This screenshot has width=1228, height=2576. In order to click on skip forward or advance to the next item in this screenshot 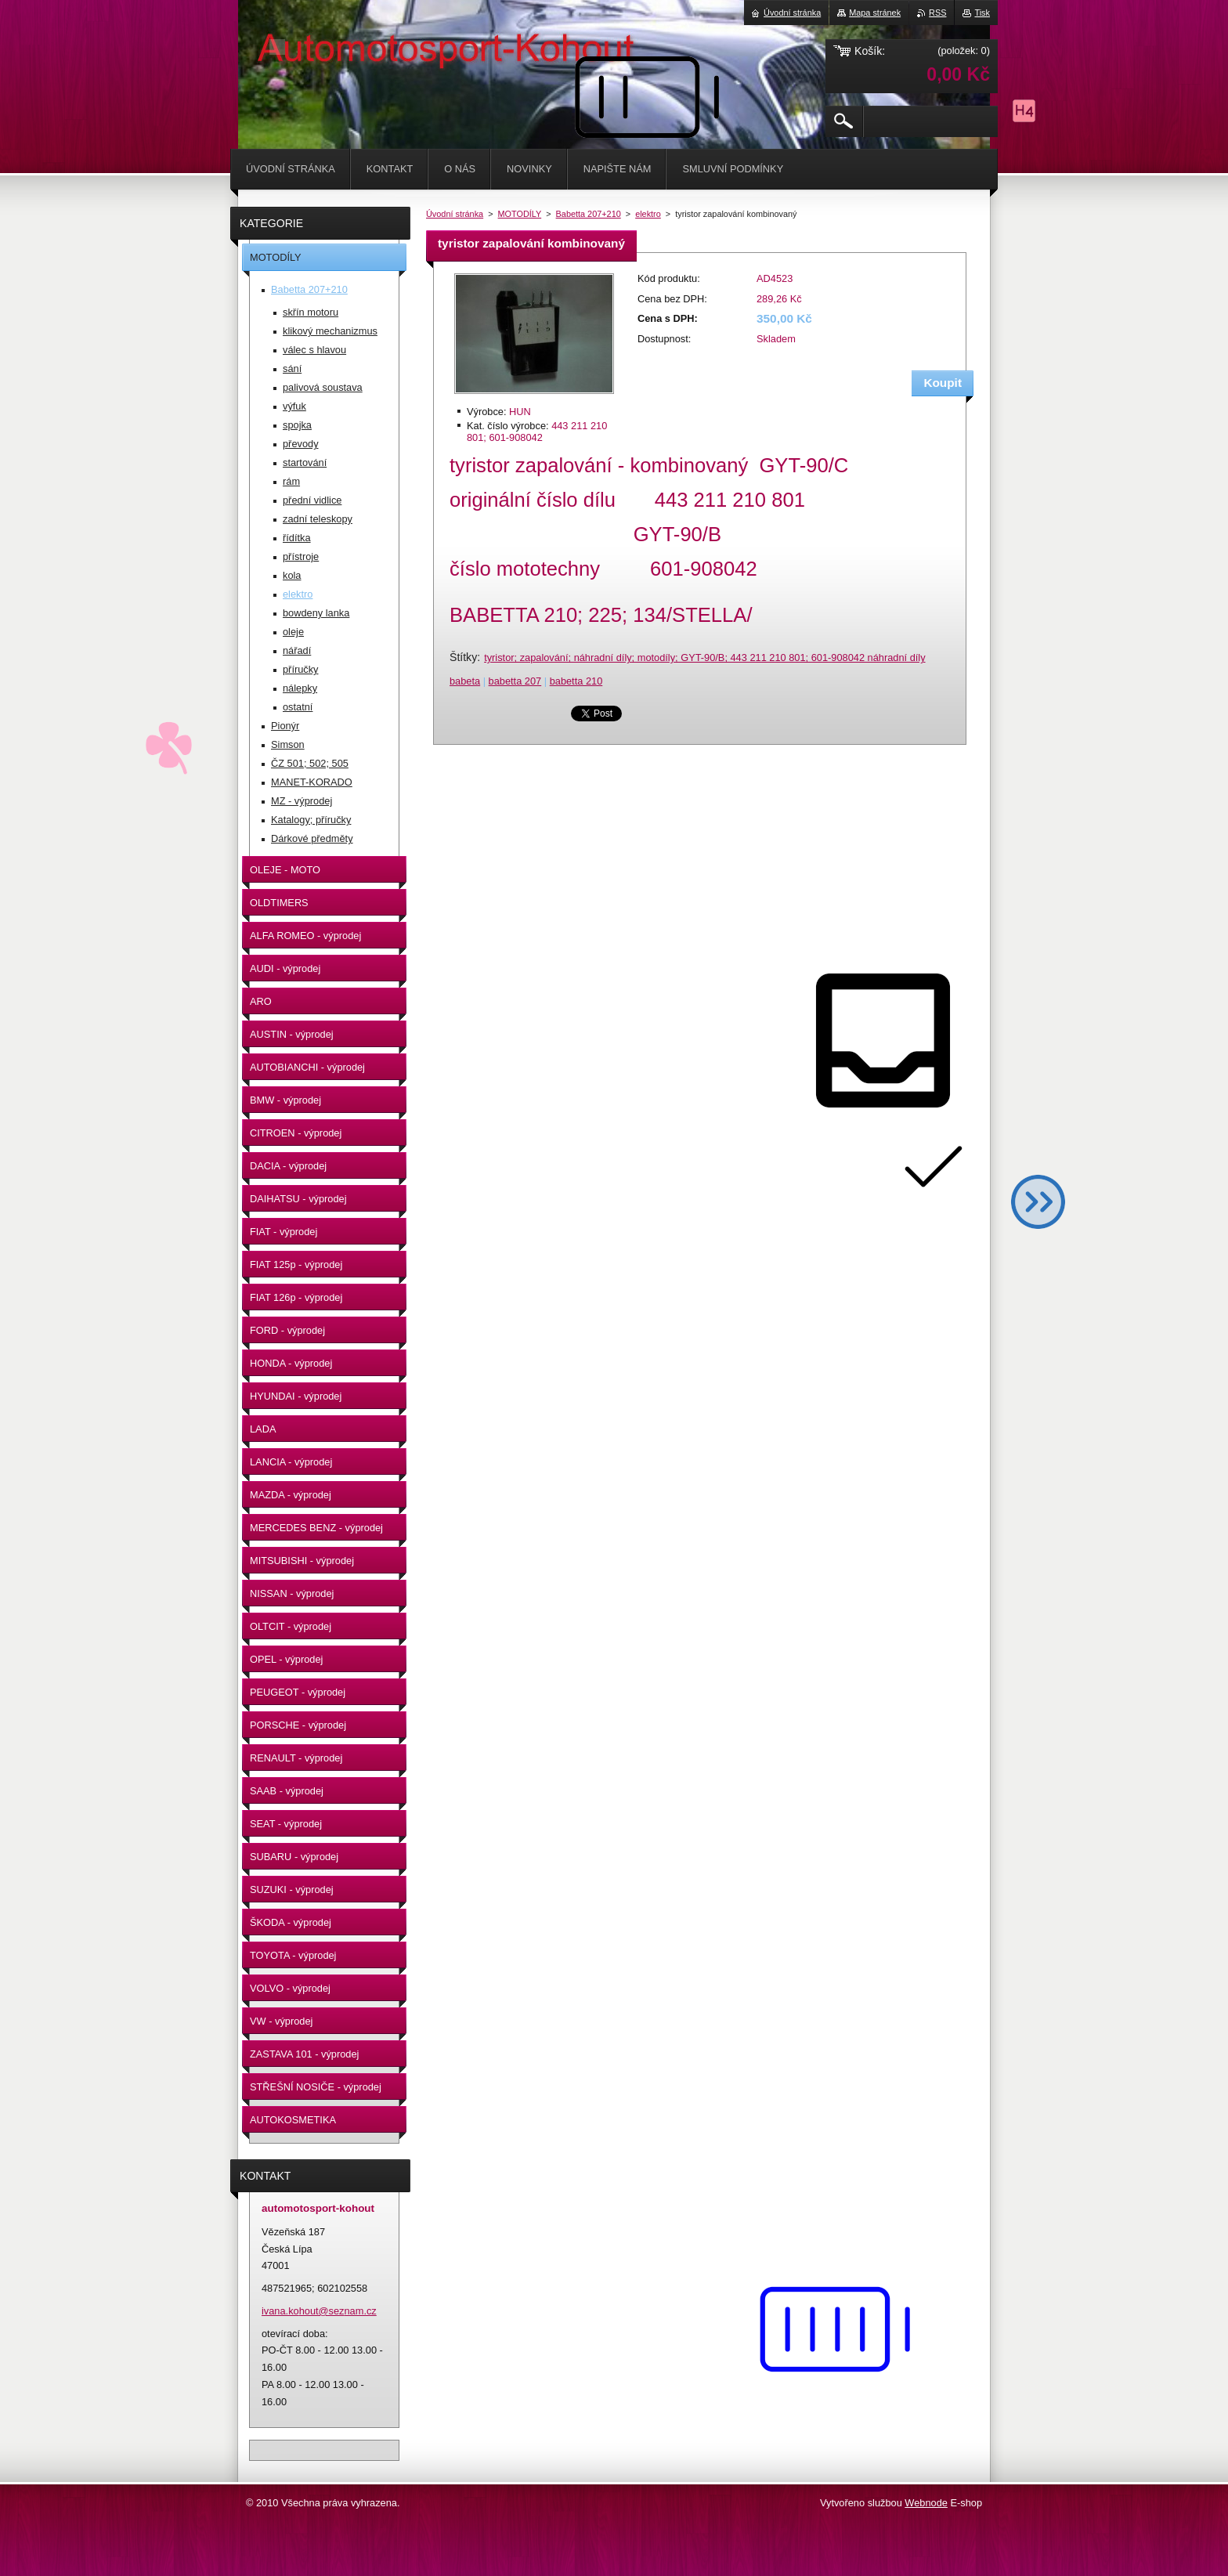, I will do `click(1038, 1201)`.